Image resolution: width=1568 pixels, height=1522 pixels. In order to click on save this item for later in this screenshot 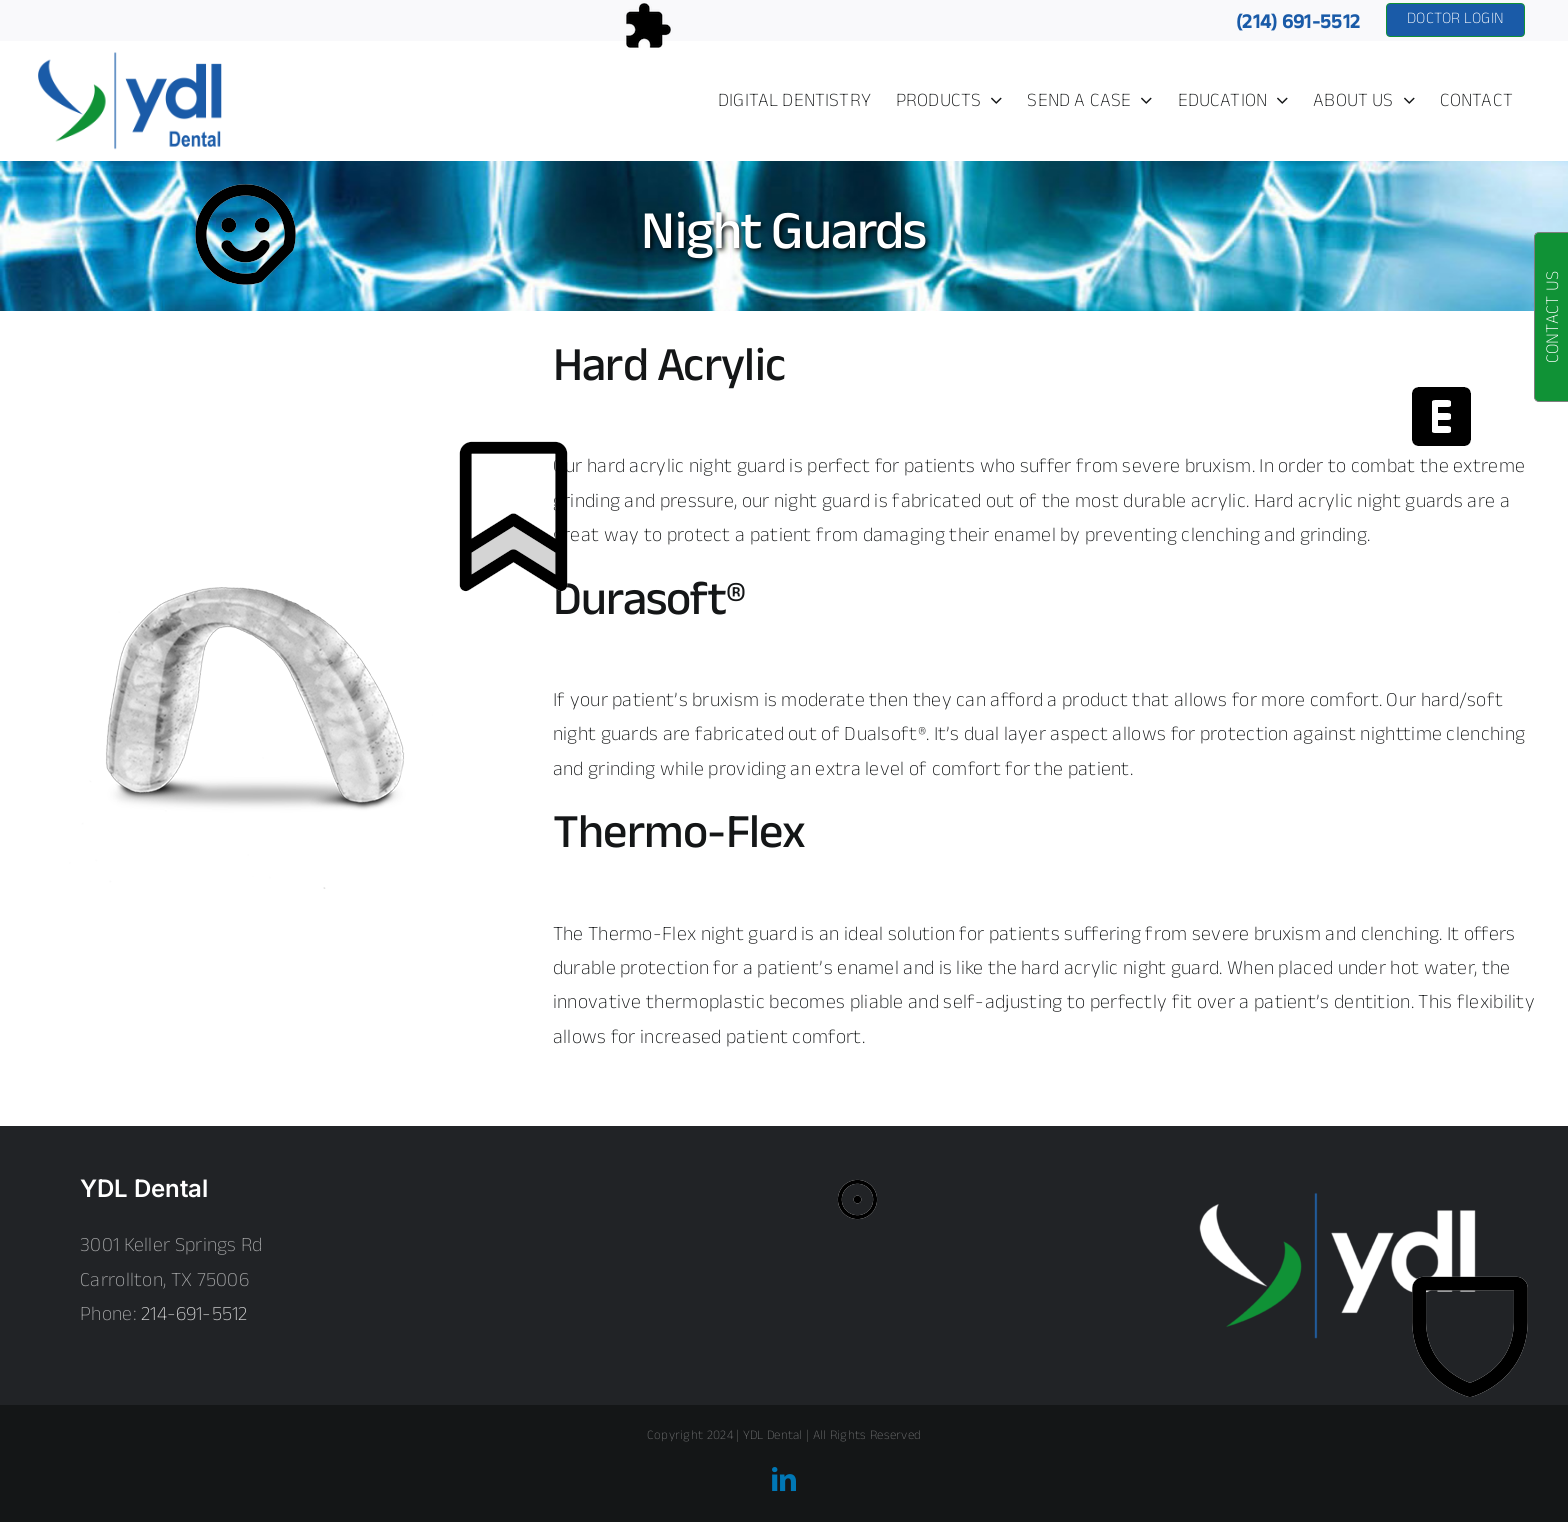, I will do `click(513, 513)`.